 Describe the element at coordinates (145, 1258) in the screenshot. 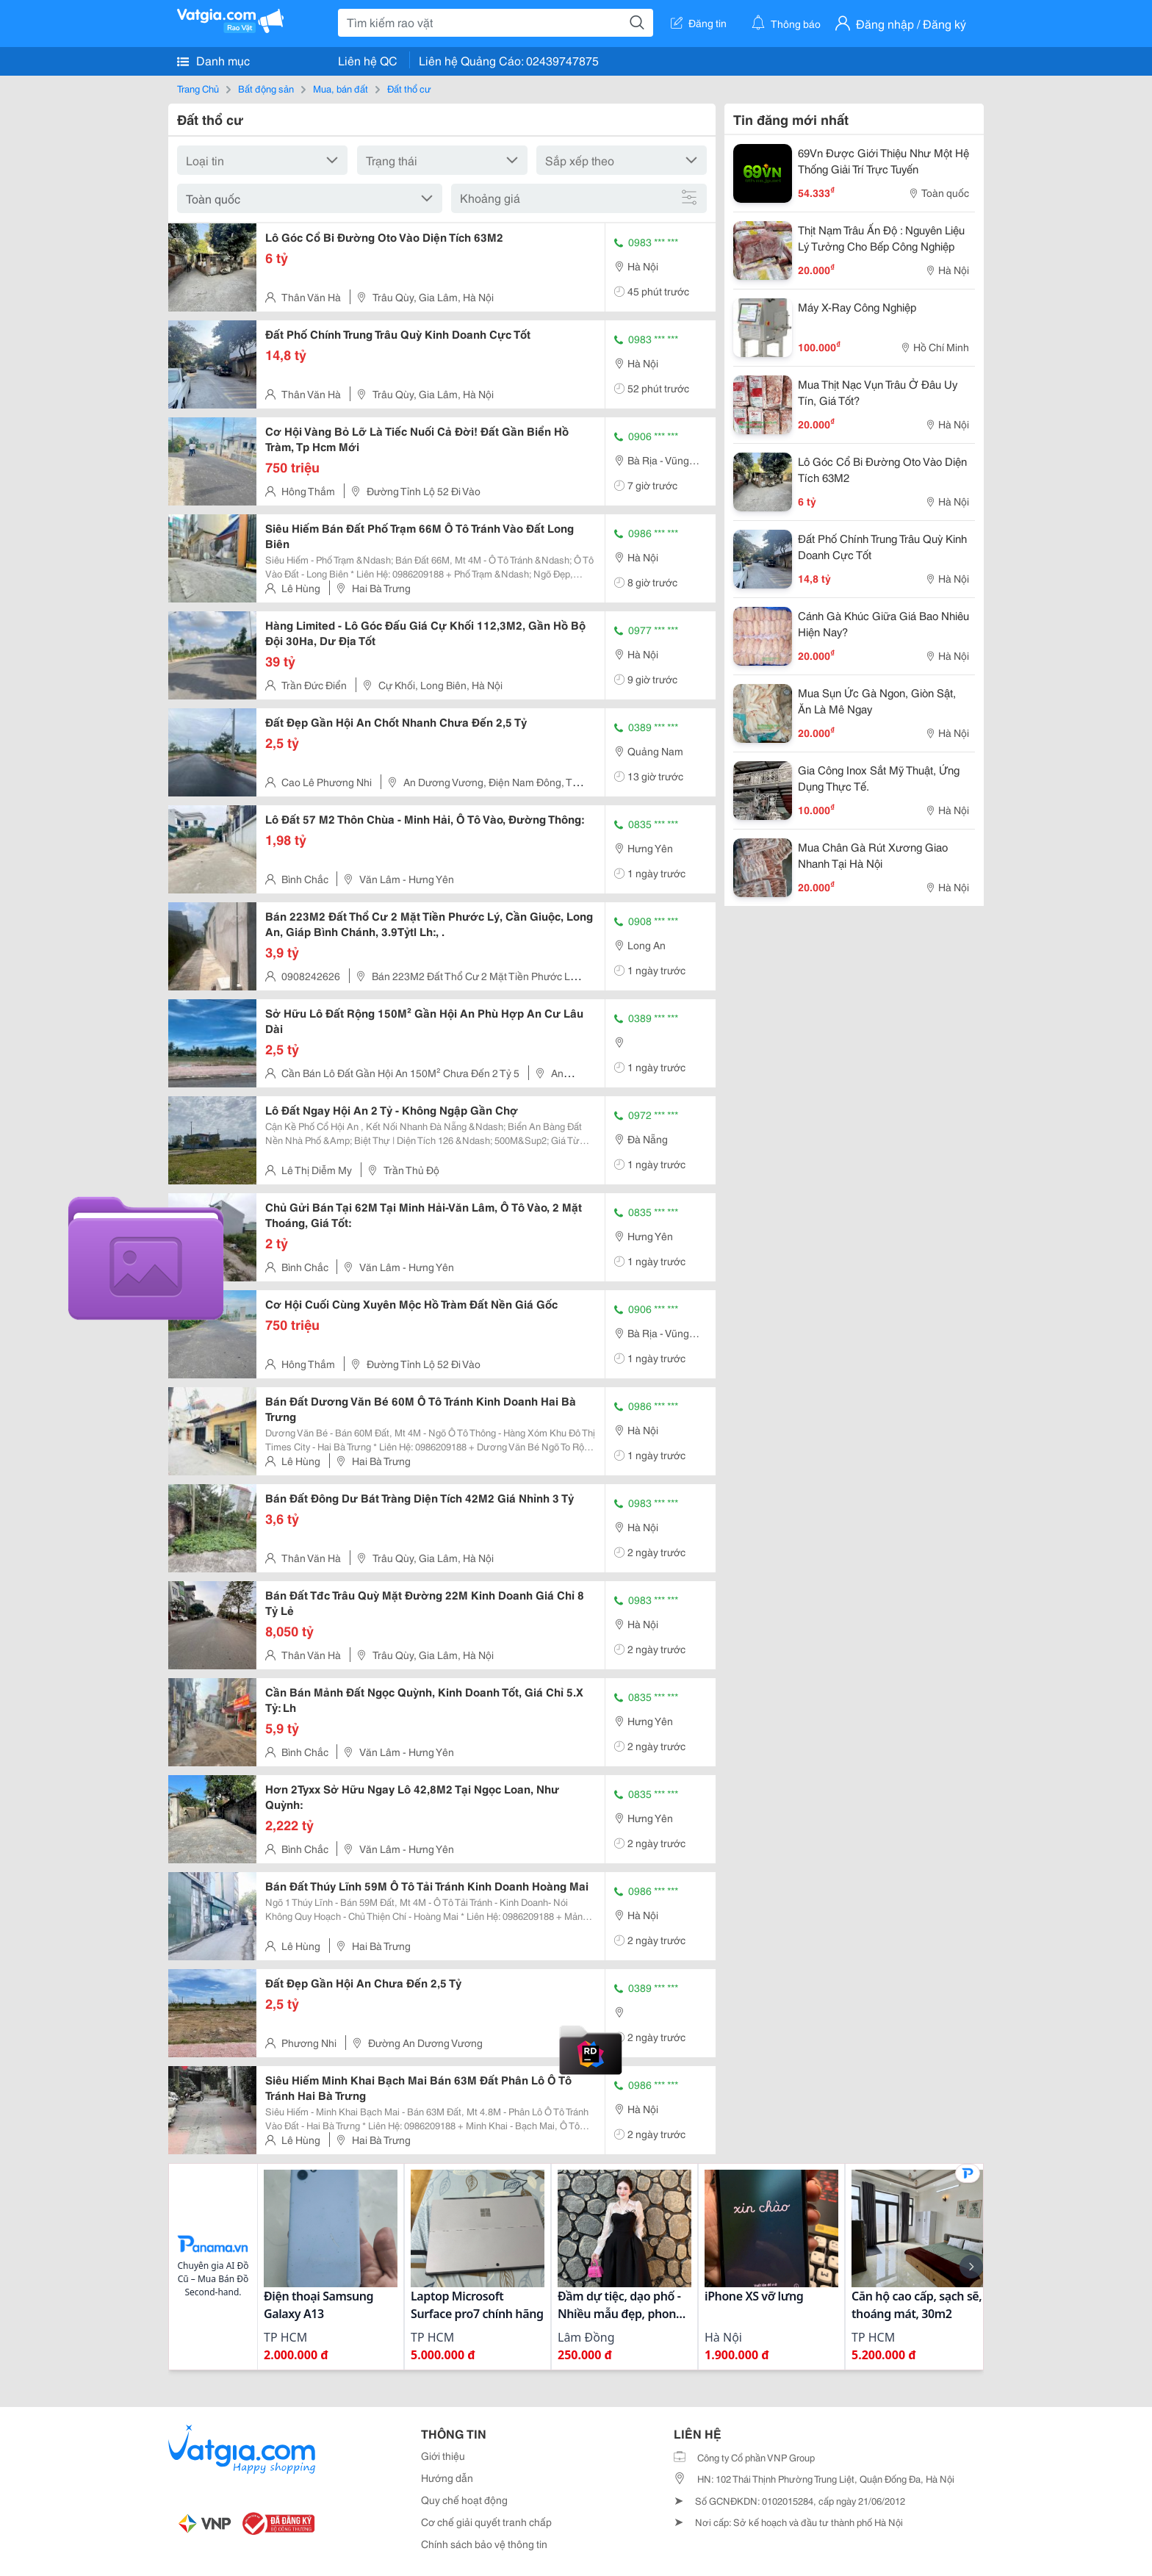

I see `open your images folder` at that location.